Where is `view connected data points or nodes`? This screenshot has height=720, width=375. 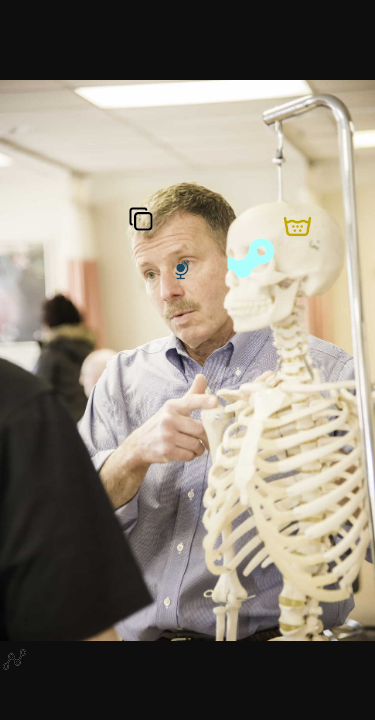 view connected data points or nodes is located at coordinates (14, 659).